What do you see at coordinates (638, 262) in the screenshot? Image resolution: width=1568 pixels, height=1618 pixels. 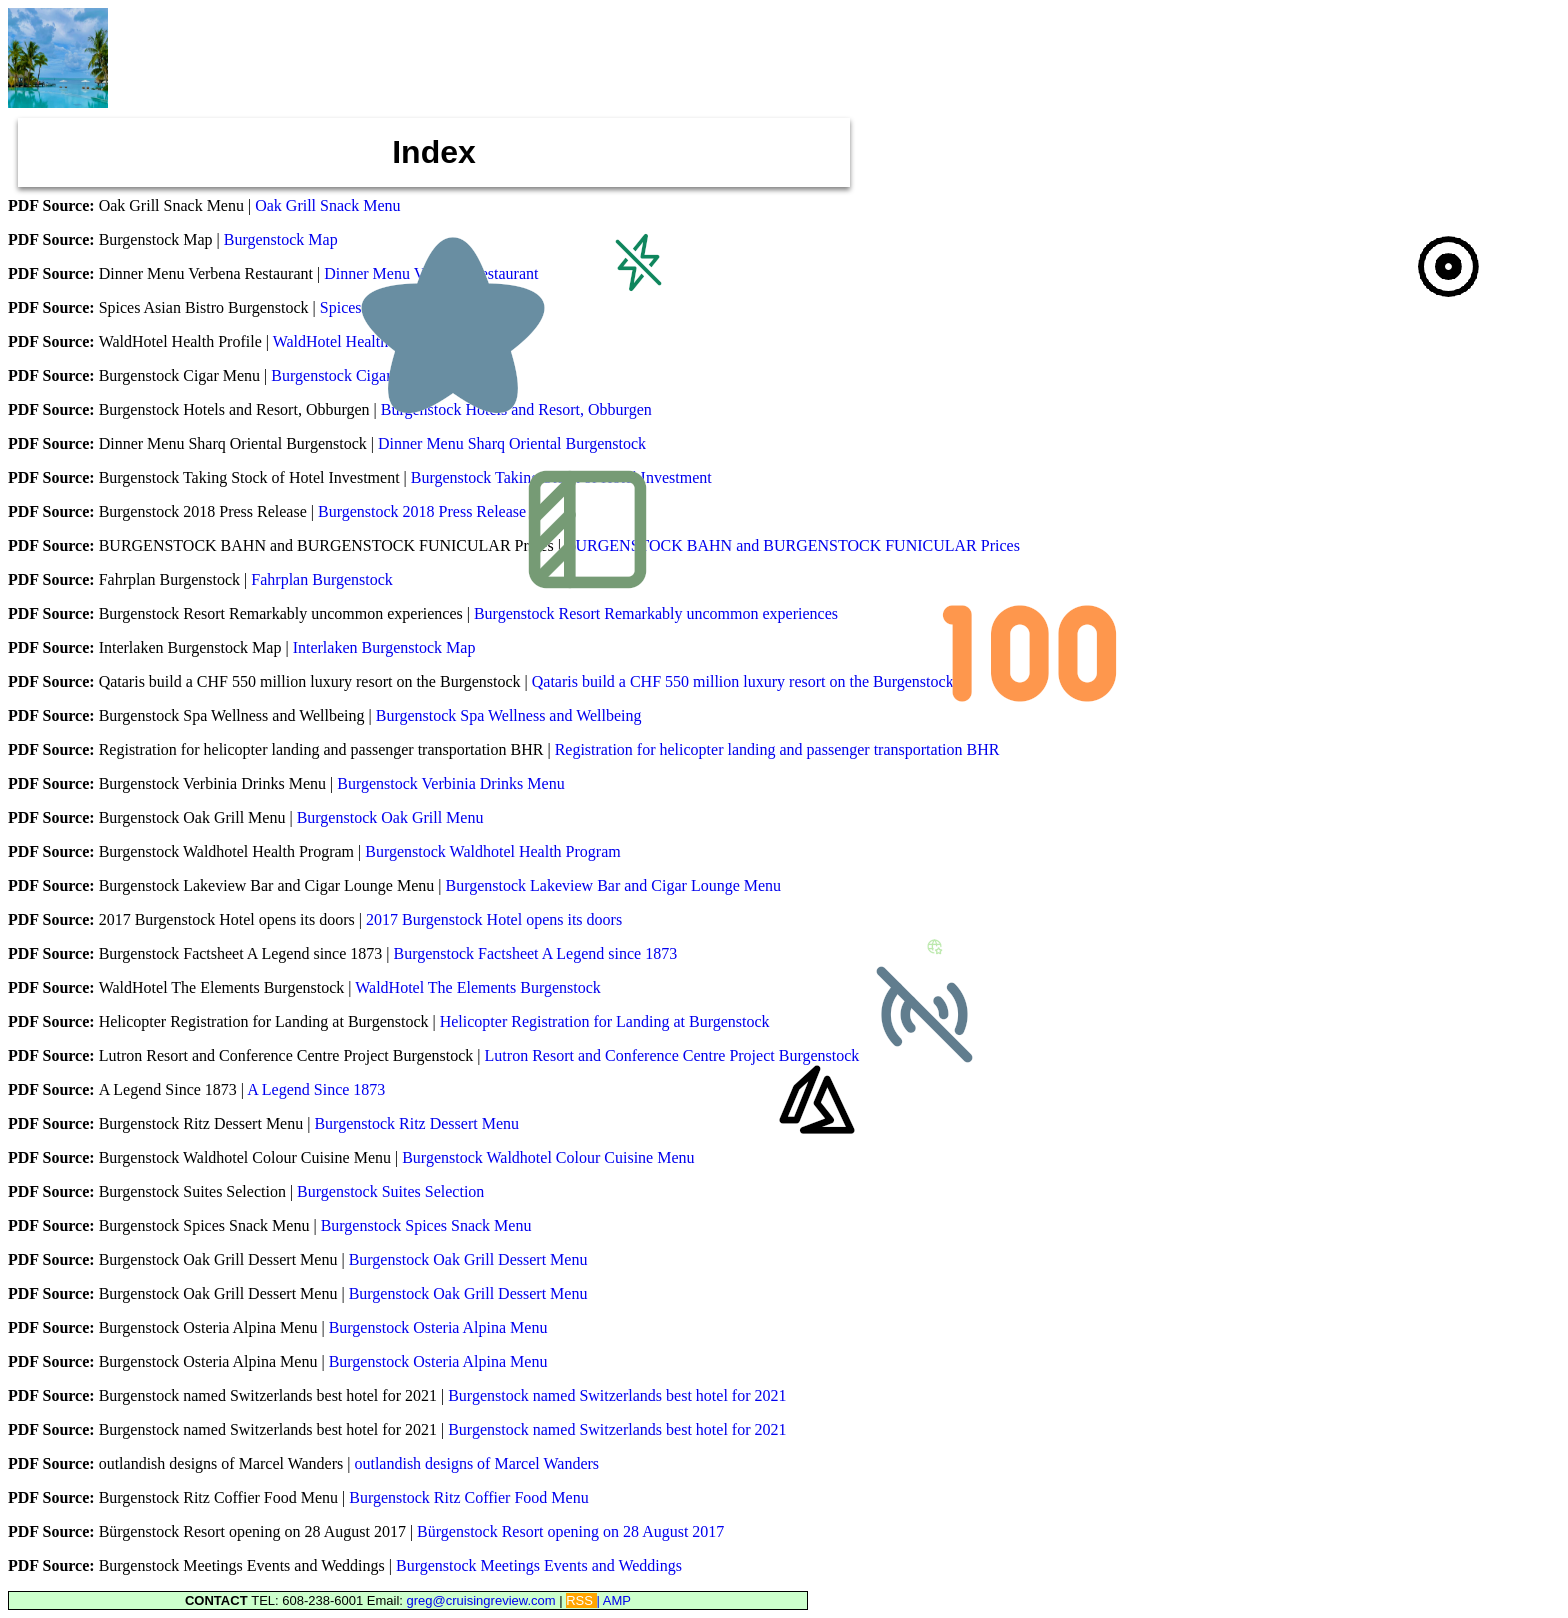 I see `disable camera flash` at bounding box center [638, 262].